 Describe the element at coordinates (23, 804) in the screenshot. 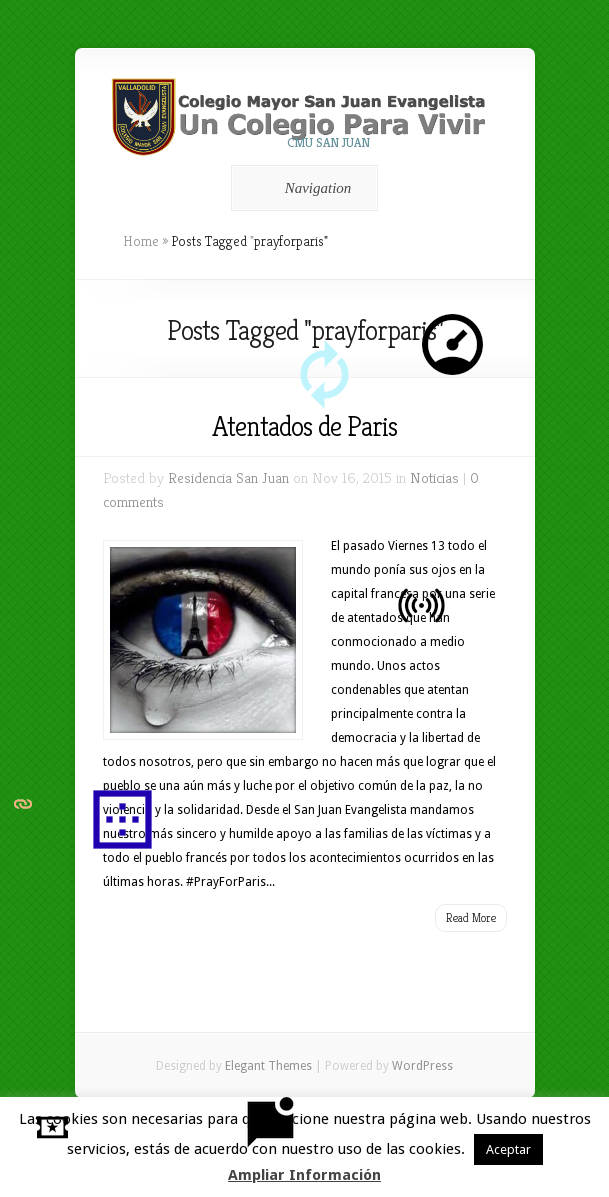

I see `copy or share a link` at that location.